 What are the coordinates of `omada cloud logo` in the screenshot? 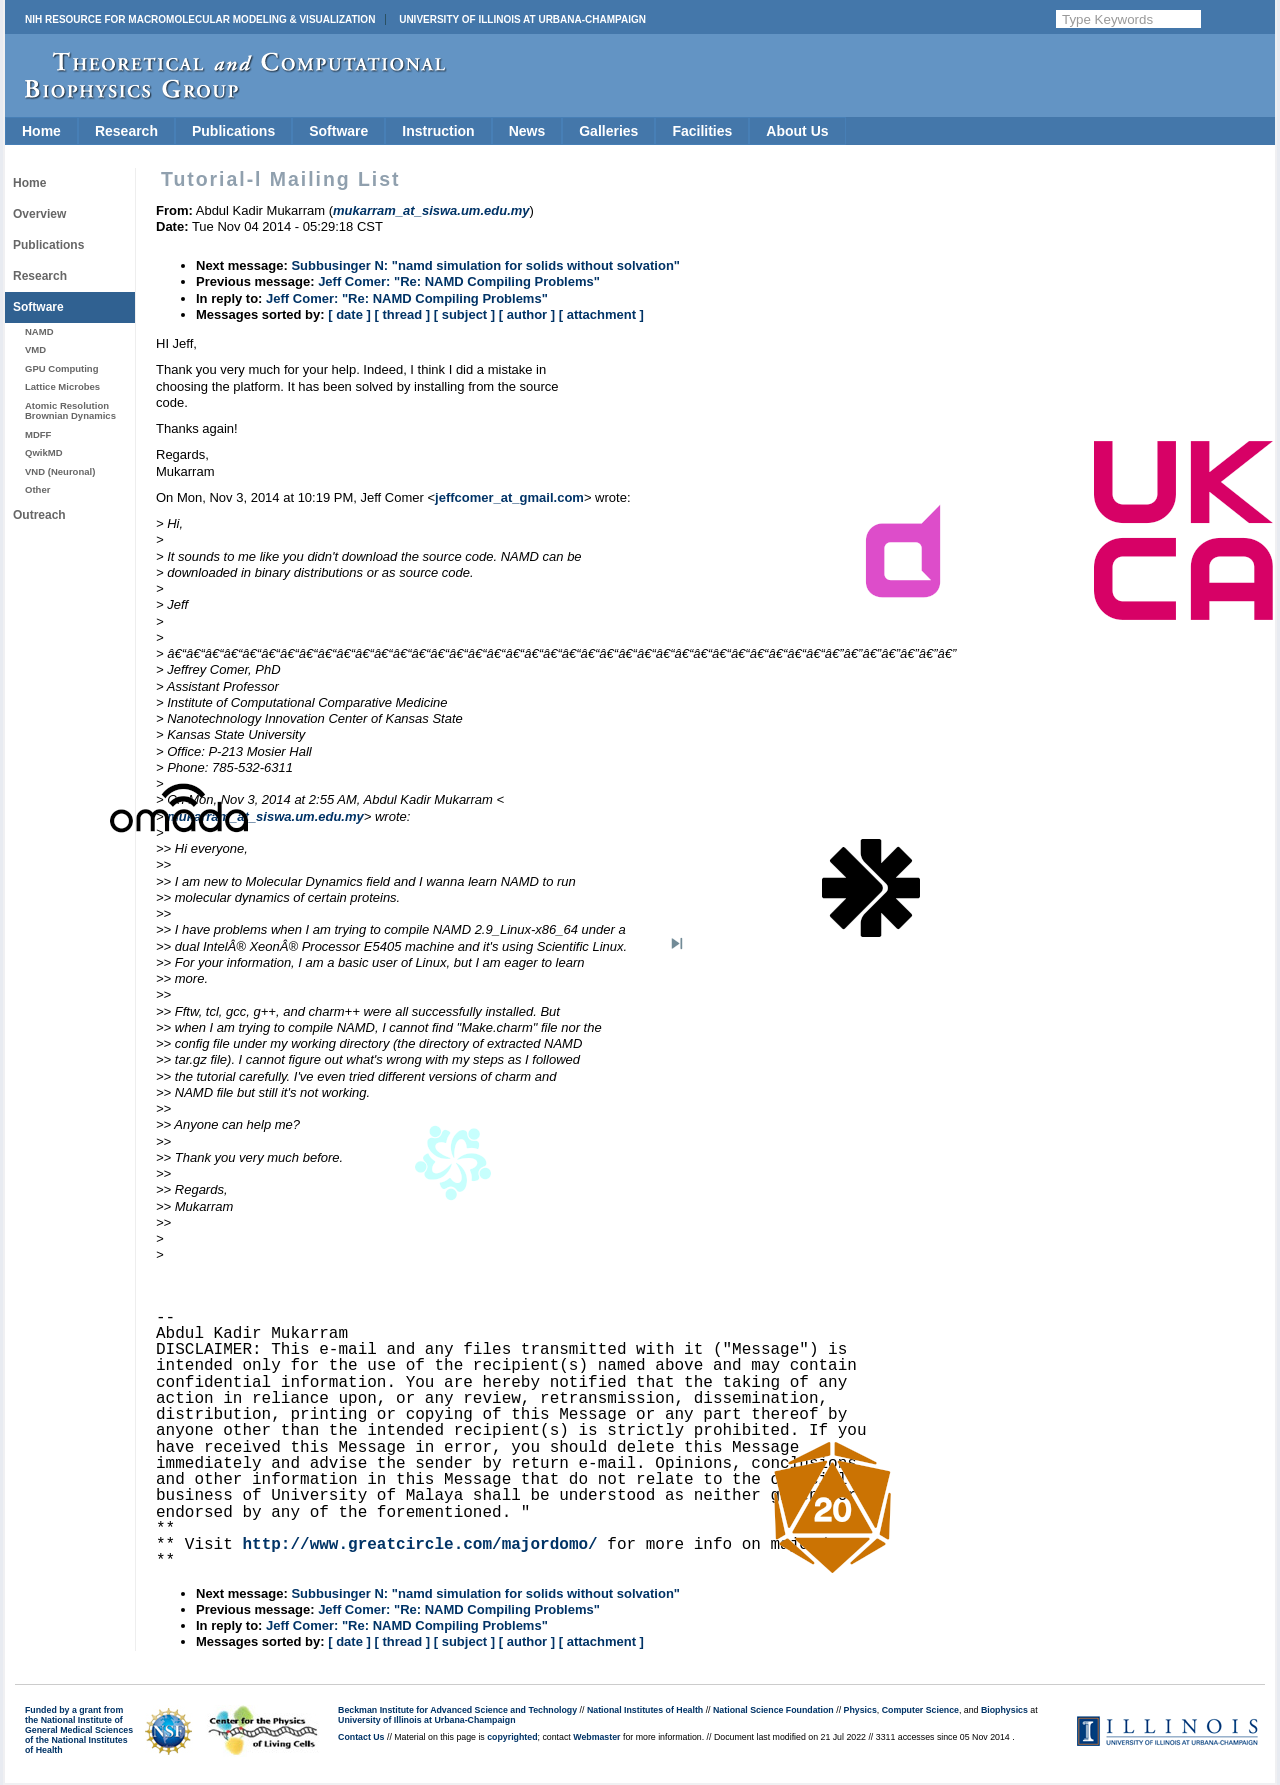 It's located at (179, 808).